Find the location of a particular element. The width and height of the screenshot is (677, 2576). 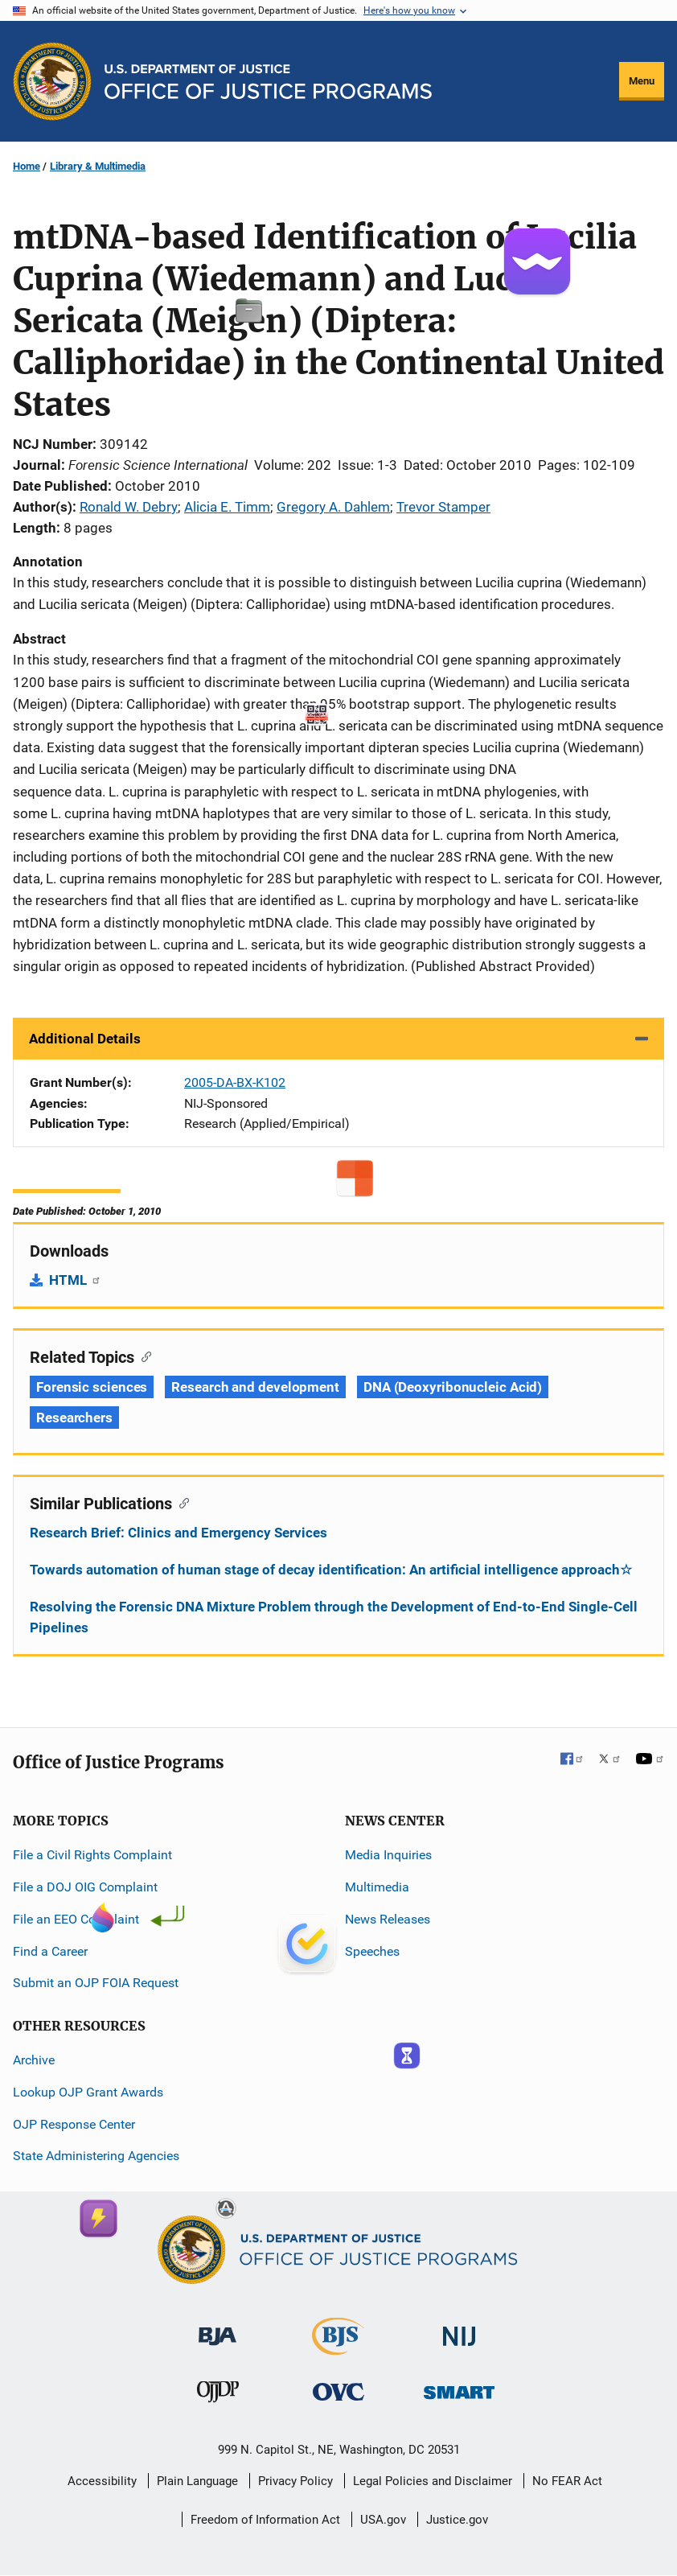

open file manager application is located at coordinates (248, 310).